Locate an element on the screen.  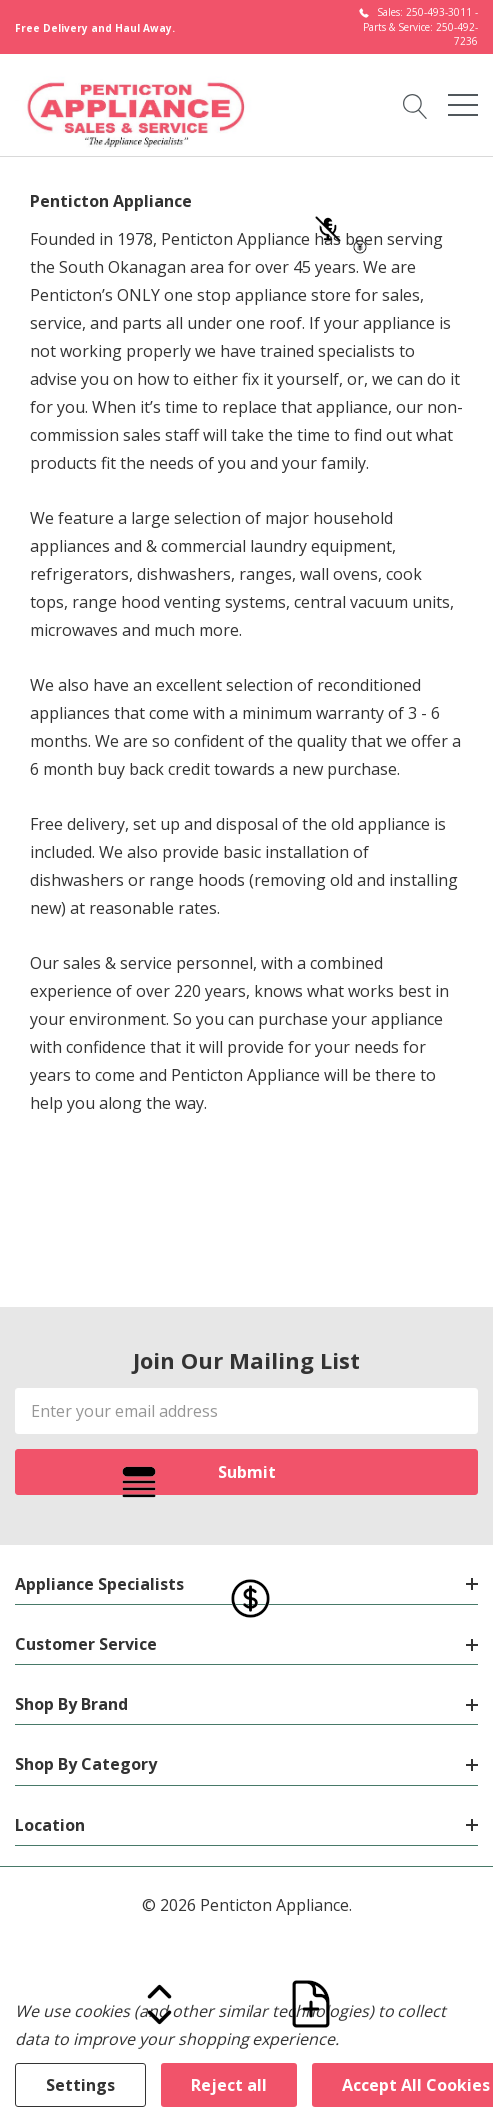
expand or collapse a dropdown menu is located at coordinates (159, 2004).